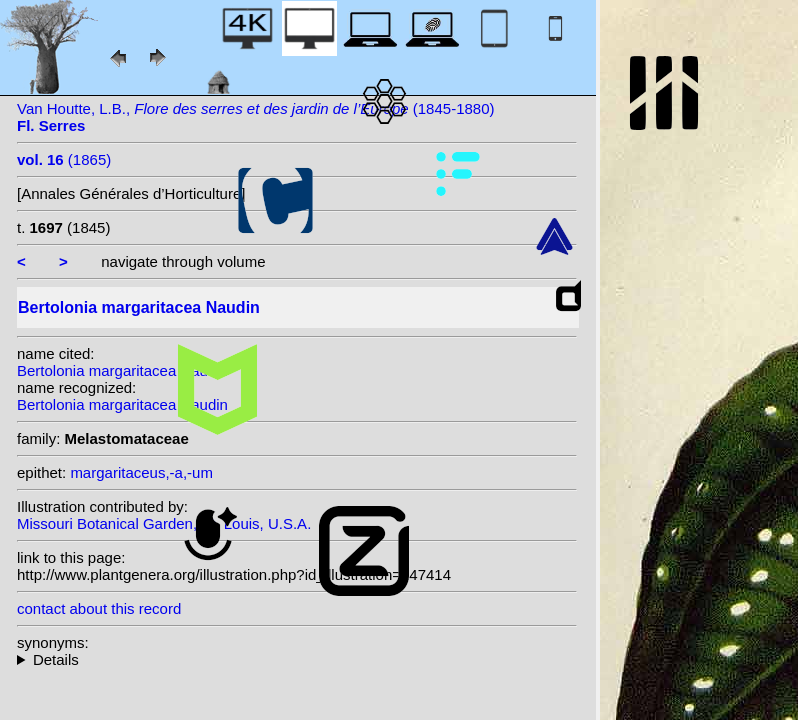 This screenshot has height=720, width=798. I want to click on contao CMS logo, so click(275, 200).